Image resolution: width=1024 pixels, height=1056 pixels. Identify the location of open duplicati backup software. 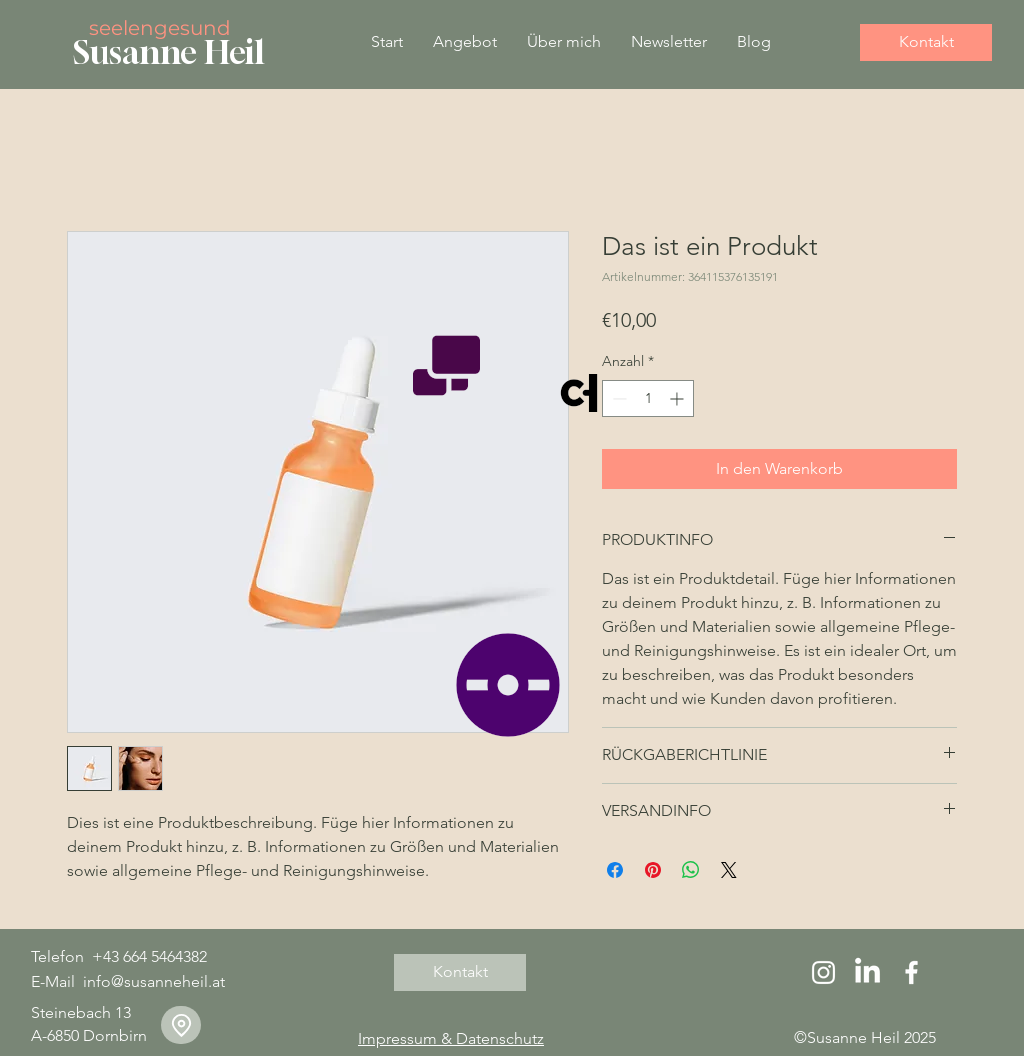
(446, 365).